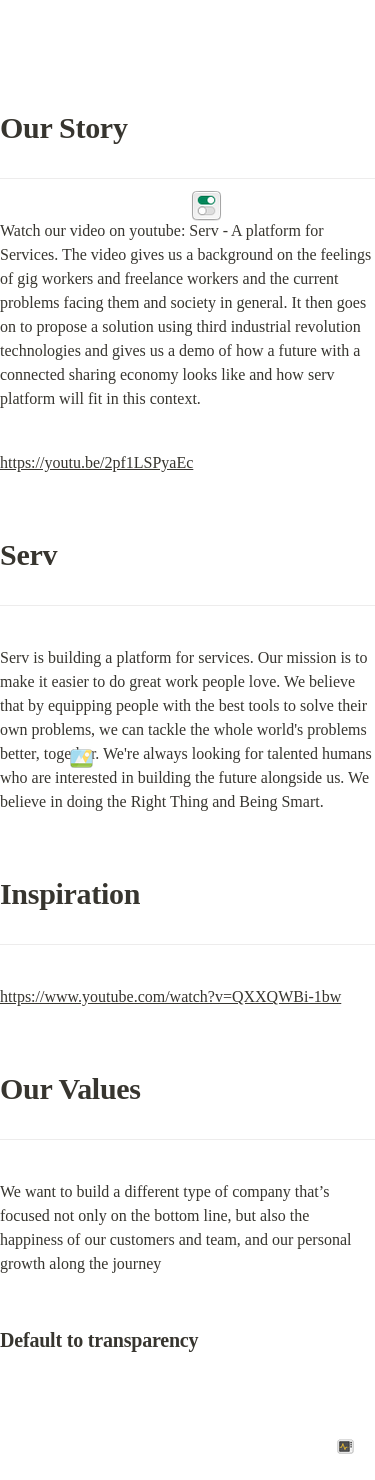 Image resolution: width=375 pixels, height=1480 pixels. I want to click on open system monitor to view resource usage, so click(345, 1446).